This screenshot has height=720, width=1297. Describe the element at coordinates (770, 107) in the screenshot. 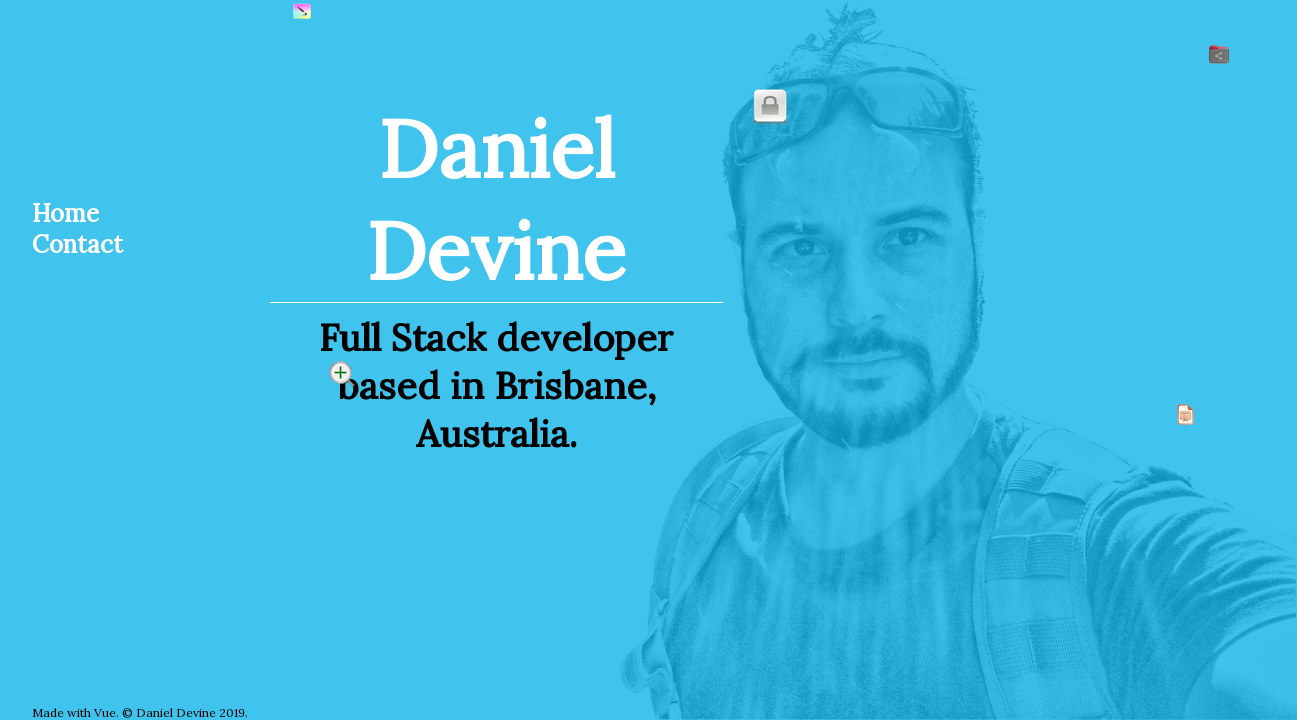

I see `indicates a locked or read-only file` at that location.